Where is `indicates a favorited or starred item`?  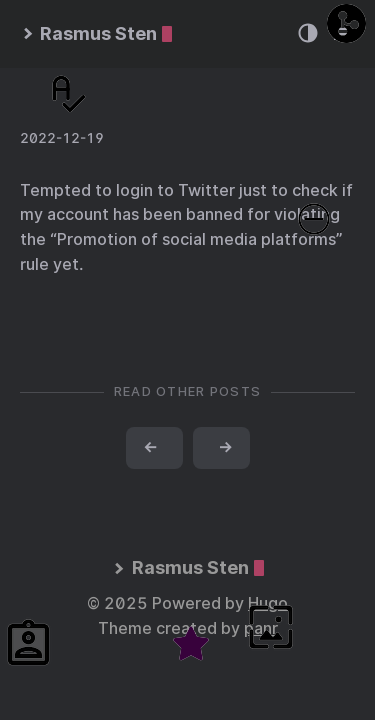
indicates a favorited or starred item is located at coordinates (191, 645).